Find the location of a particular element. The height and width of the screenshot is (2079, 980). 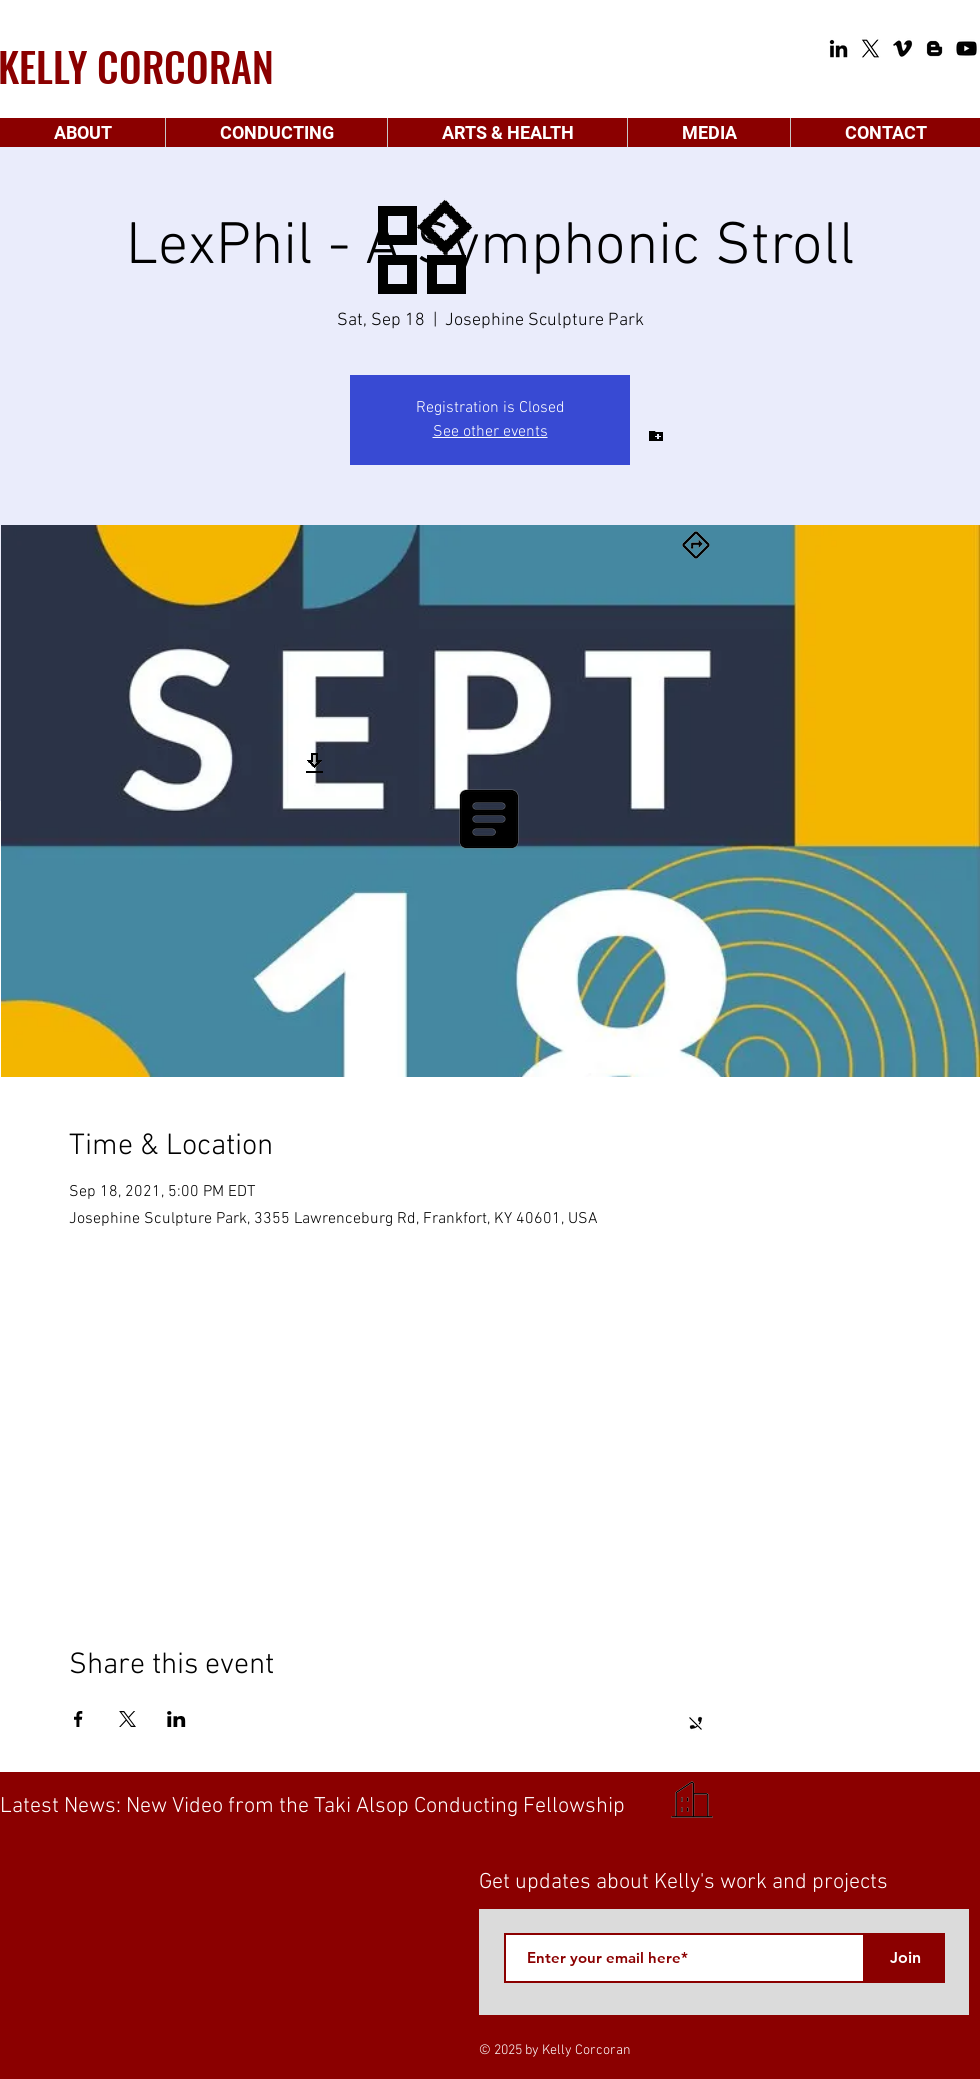

view article or document content is located at coordinates (489, 819).